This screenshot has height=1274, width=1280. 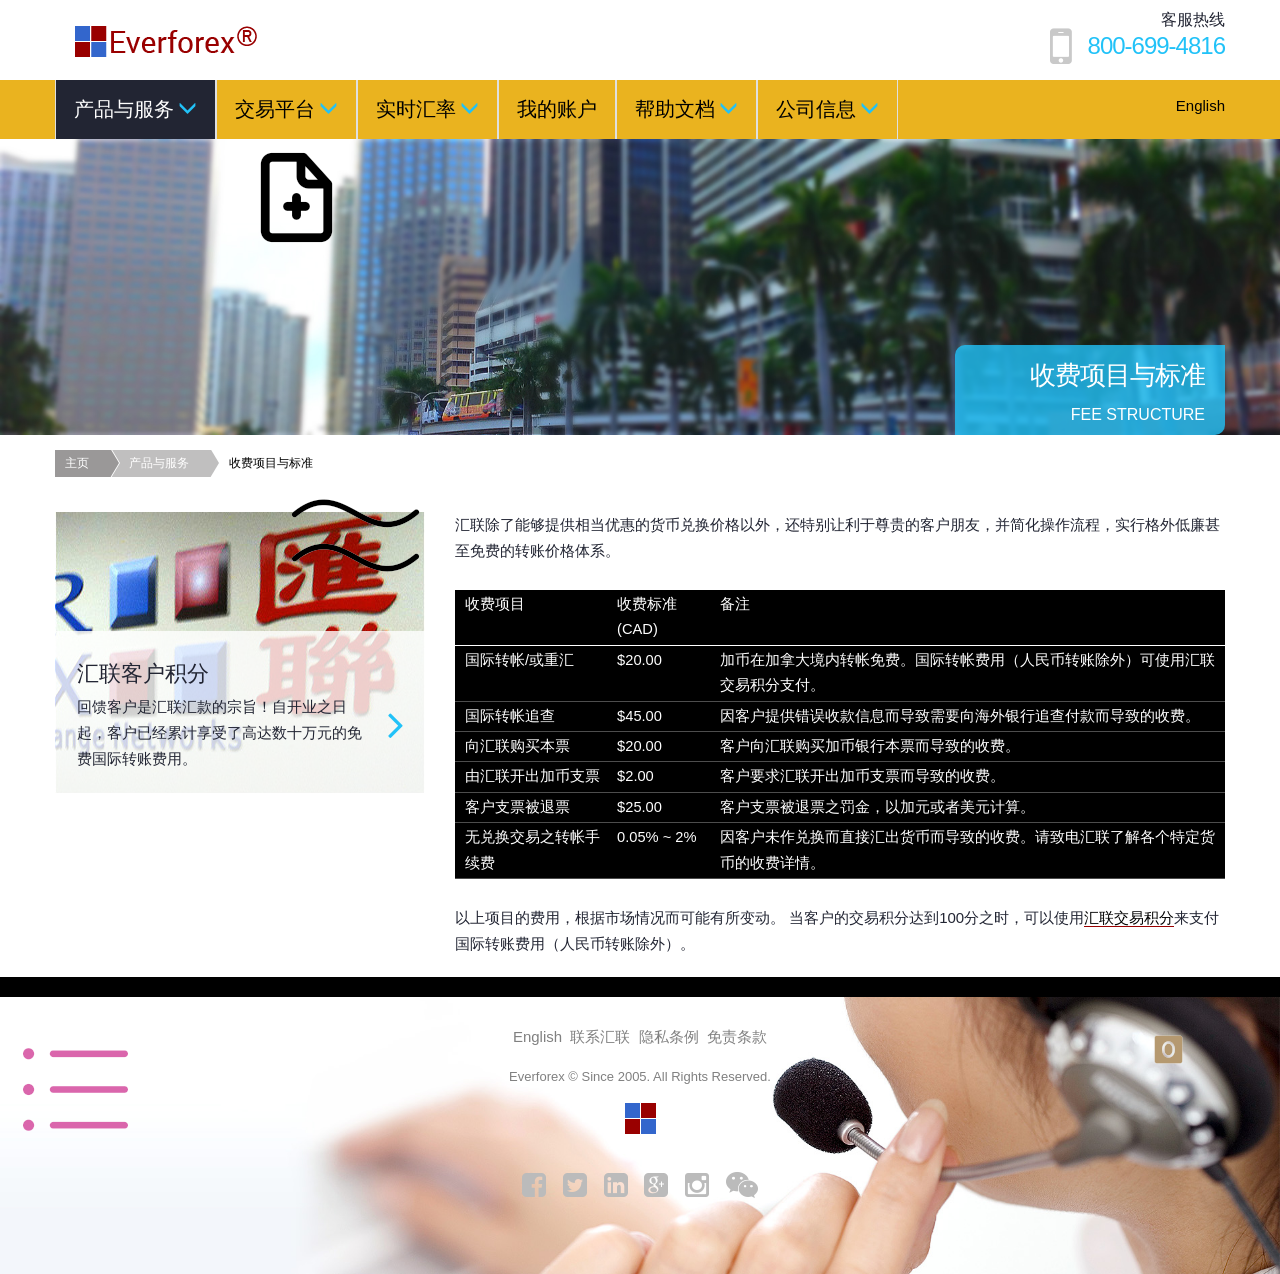 I want to click on indicates zero or no items, so click(x=1168, y=1049).